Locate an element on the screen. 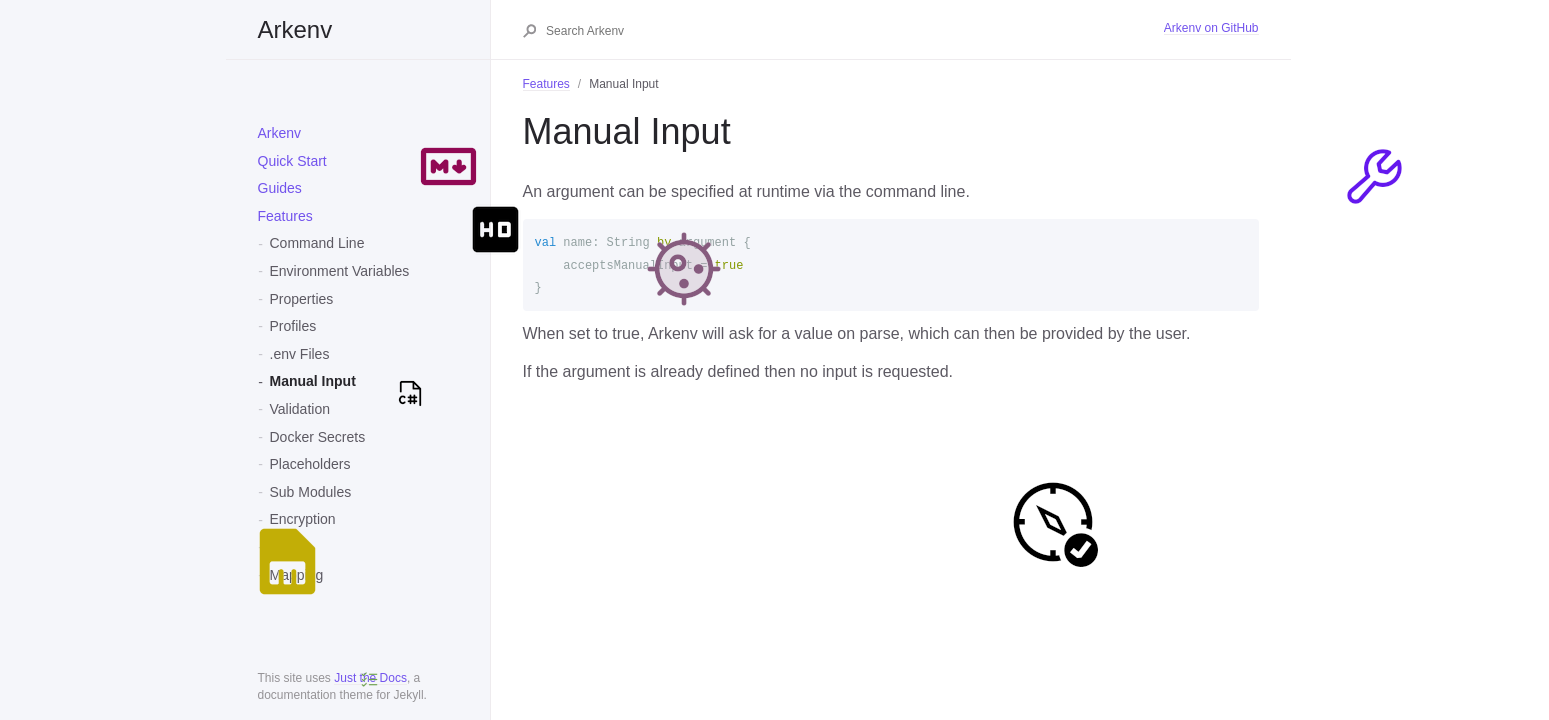  a C# source code file is located at coordinates (410, 393).